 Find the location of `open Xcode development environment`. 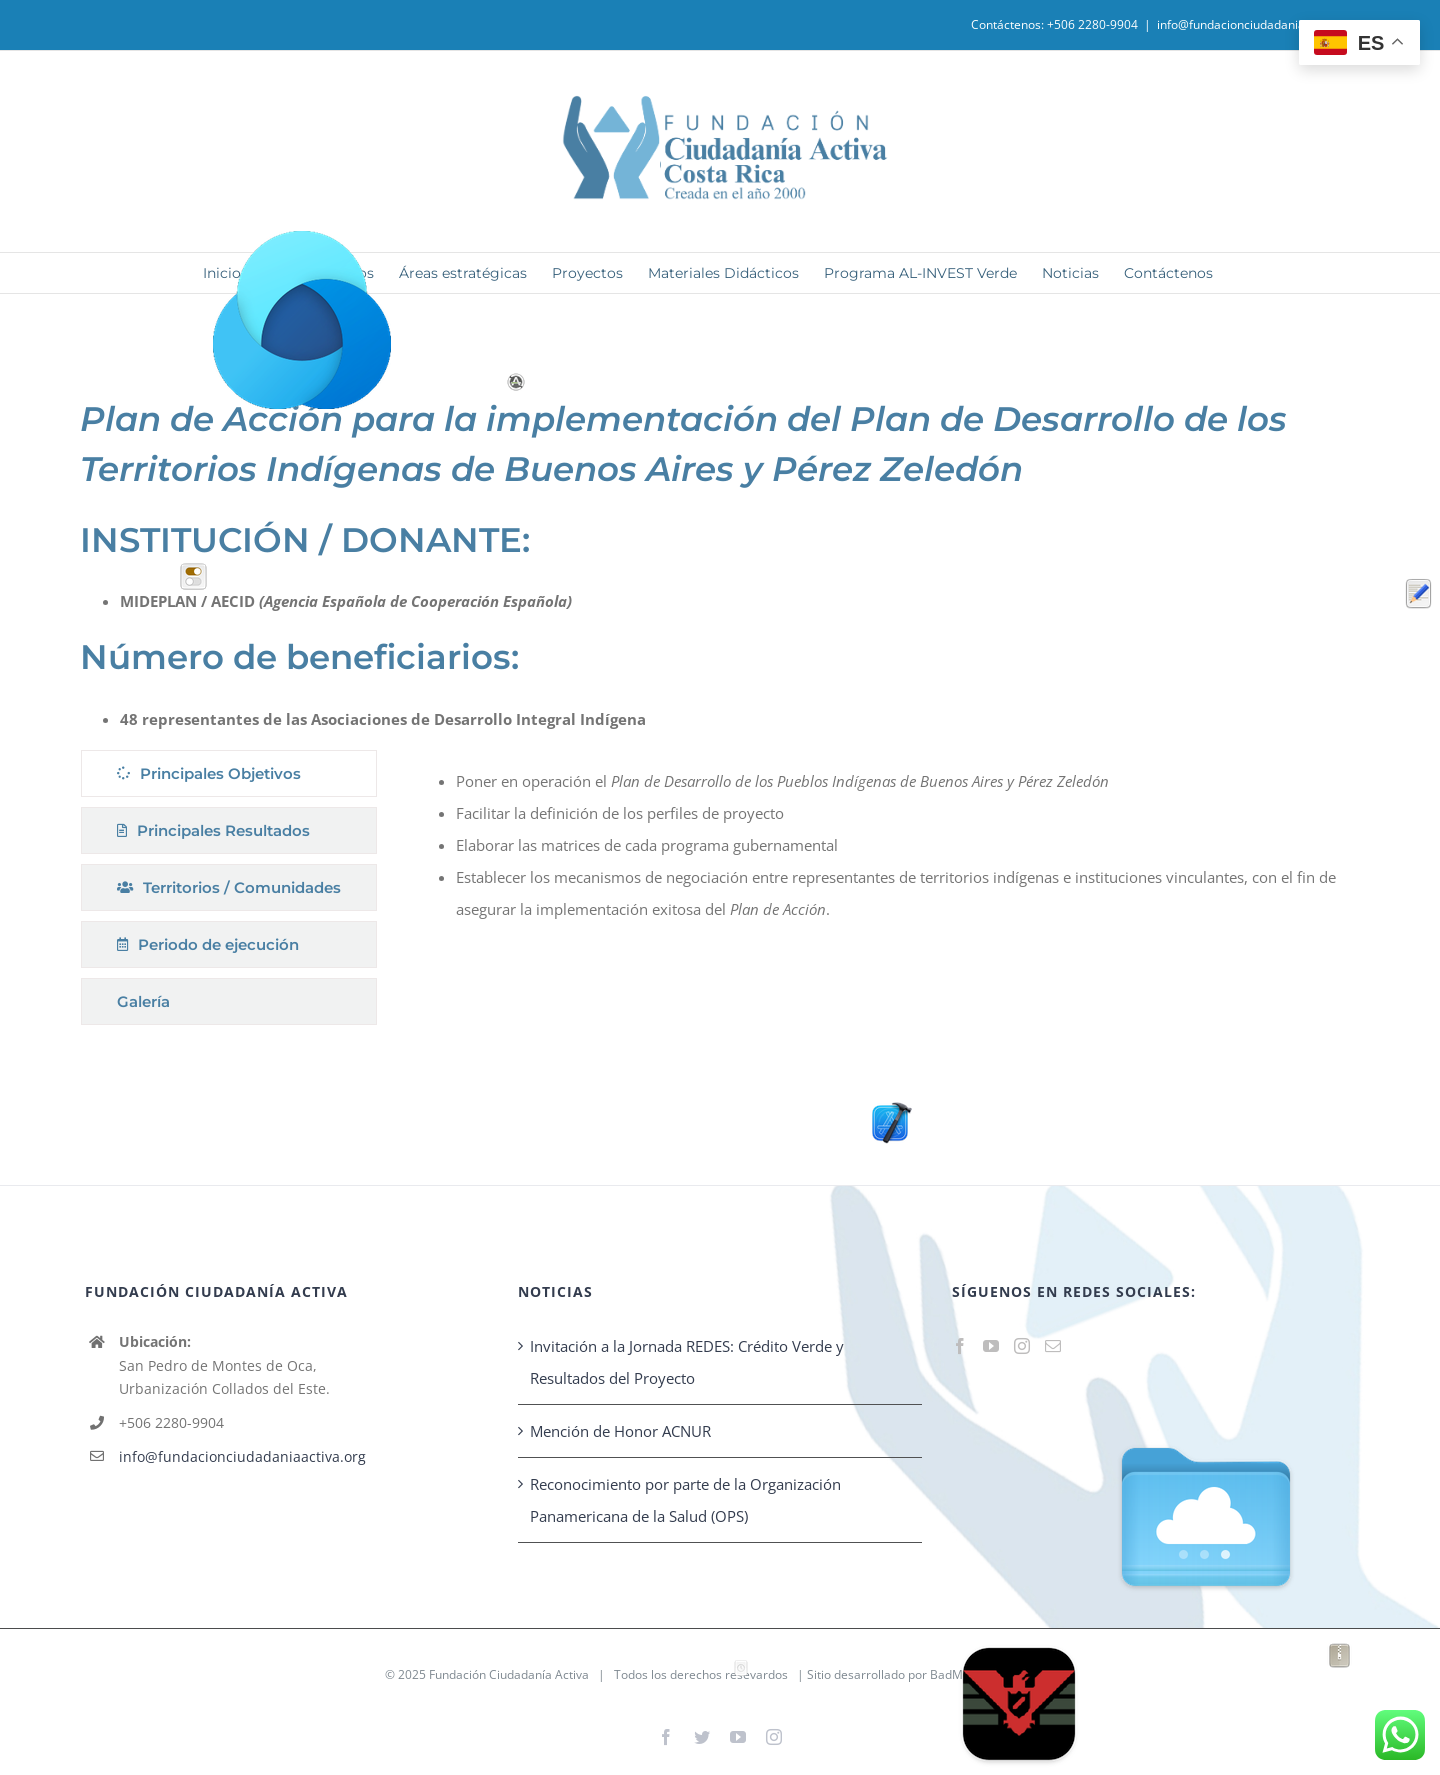

open Xcode development environment is located at coordinates (890, 1123).